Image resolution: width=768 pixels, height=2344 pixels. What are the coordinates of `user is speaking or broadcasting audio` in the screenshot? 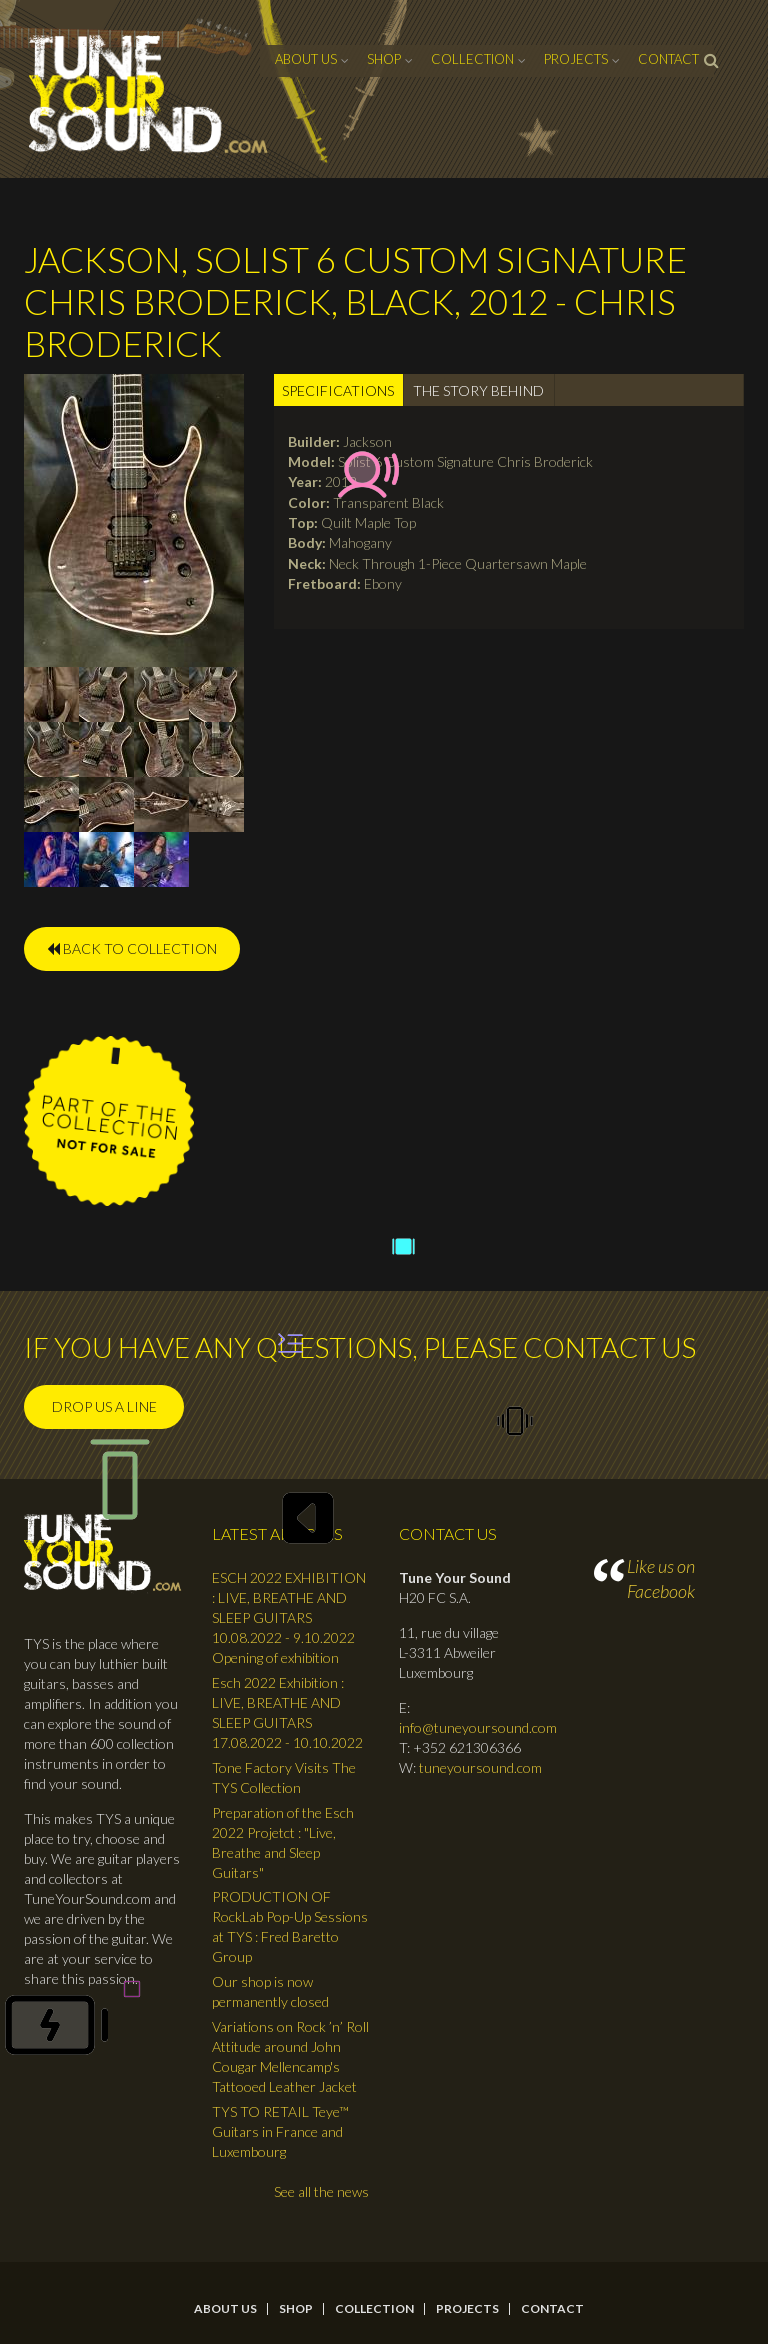 It's located at (367, 474).